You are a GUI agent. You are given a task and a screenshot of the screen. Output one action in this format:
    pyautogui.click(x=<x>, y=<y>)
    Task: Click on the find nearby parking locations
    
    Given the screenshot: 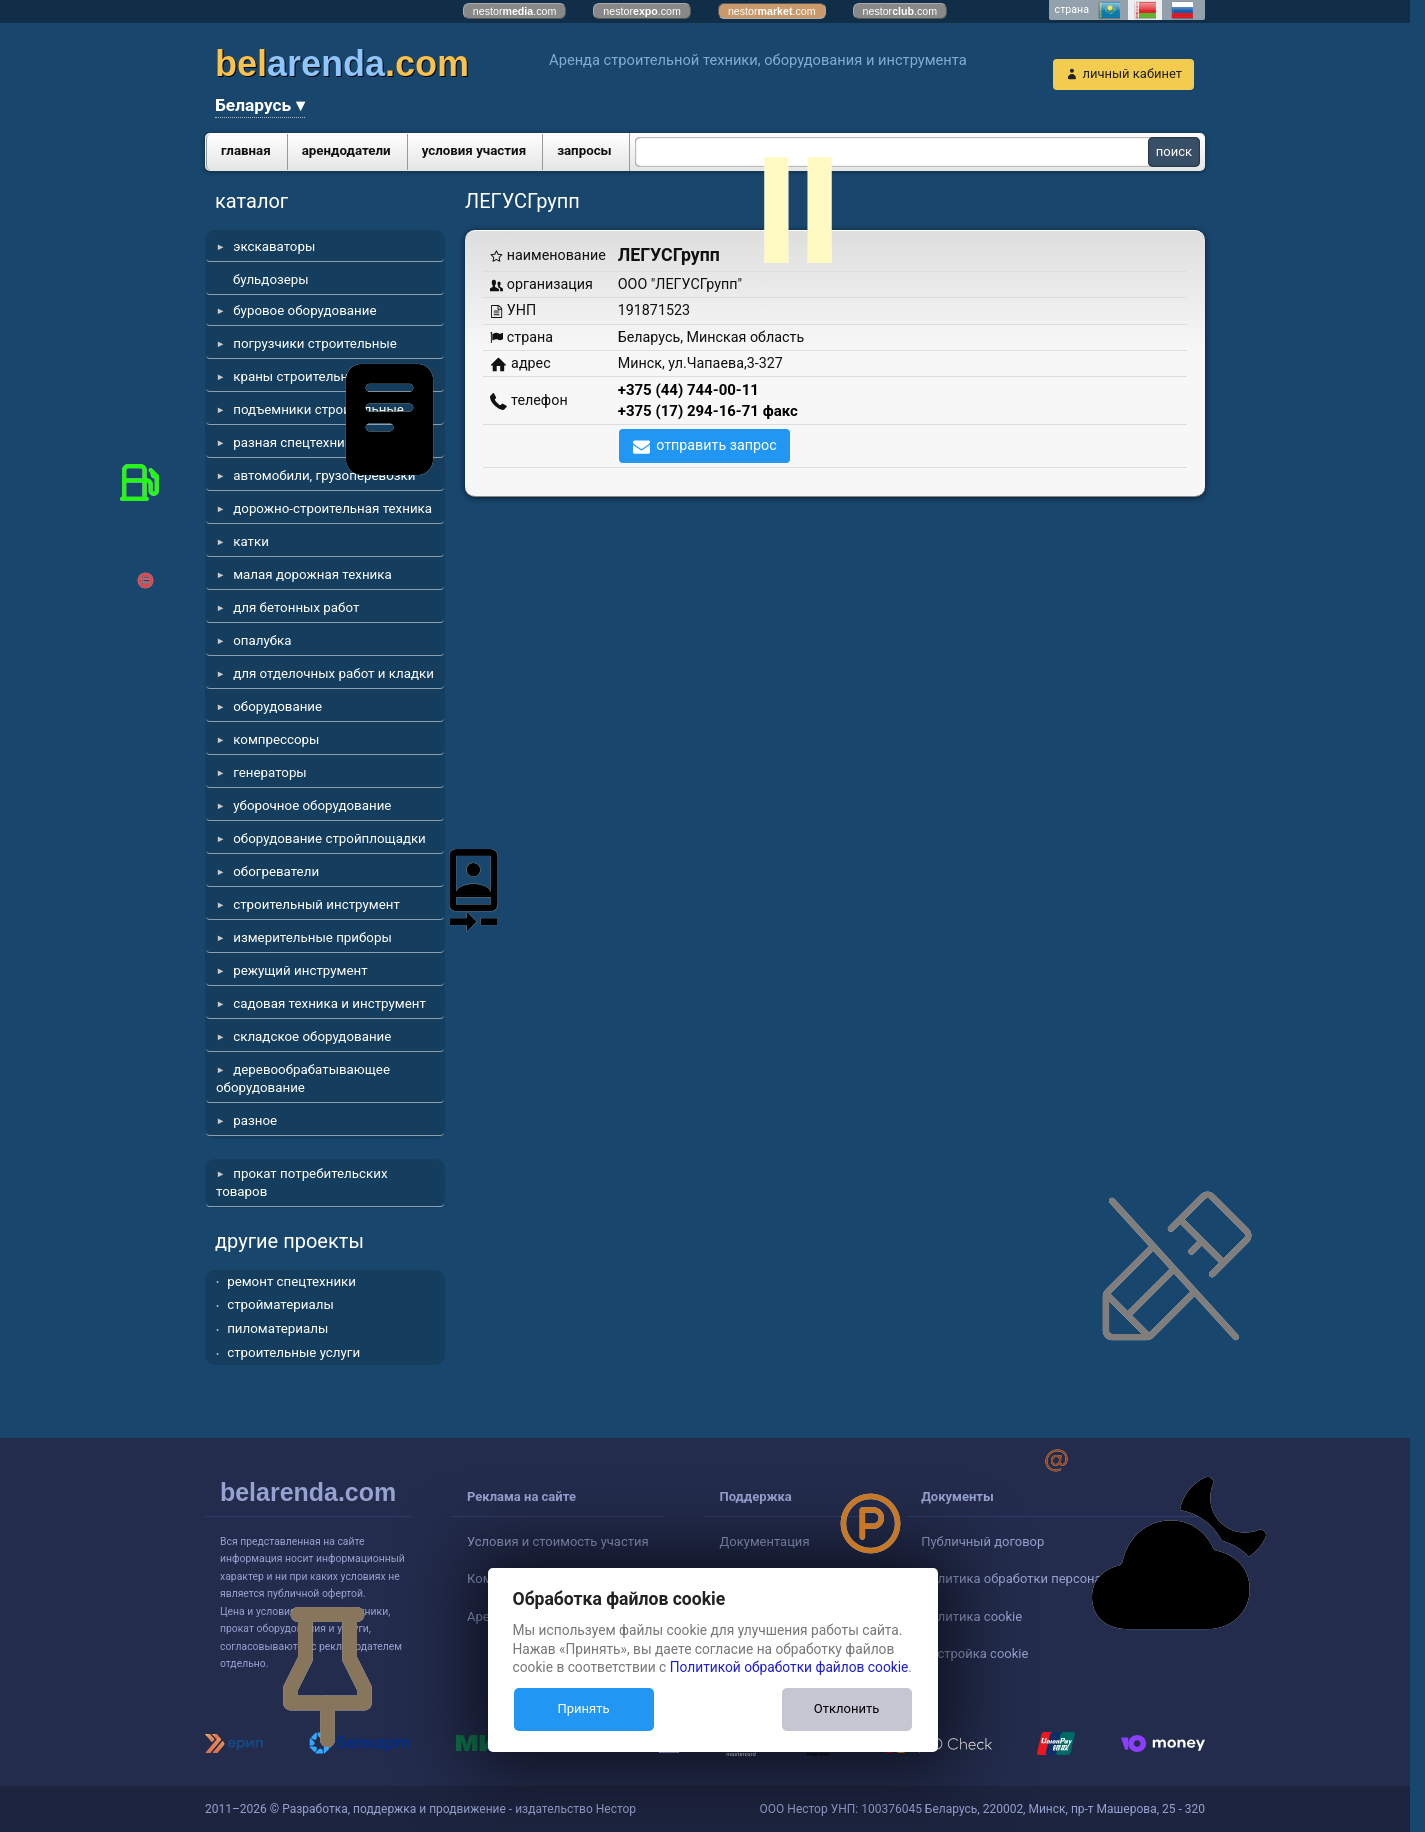 What is the action you would take?
    pyautogui.click(x=870, y=1523)
    